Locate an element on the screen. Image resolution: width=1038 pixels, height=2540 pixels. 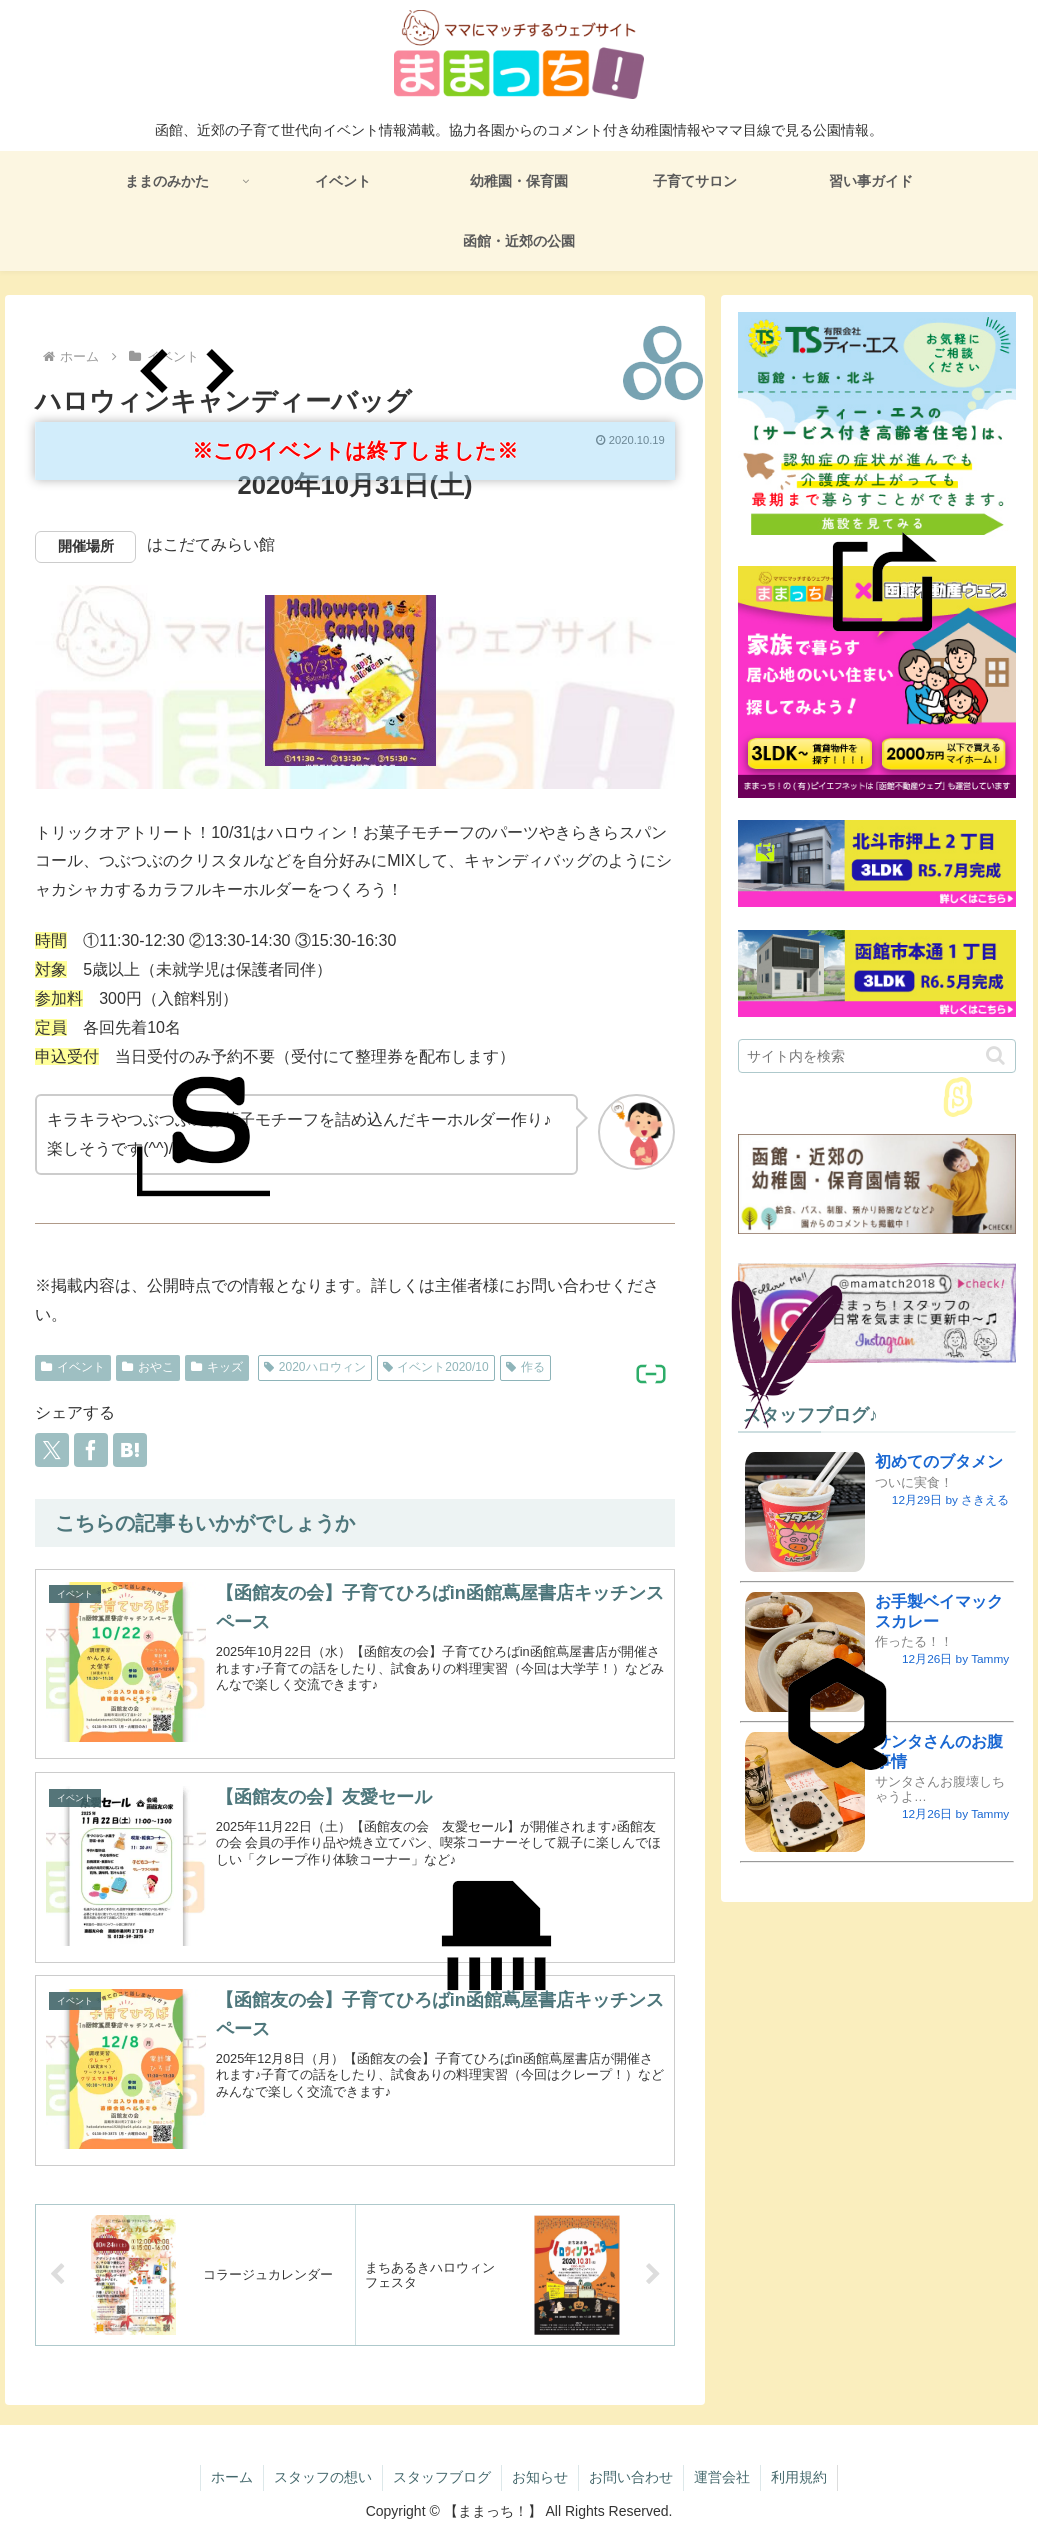
alibaba cloud services logo is located at coordinates (651, 1374).